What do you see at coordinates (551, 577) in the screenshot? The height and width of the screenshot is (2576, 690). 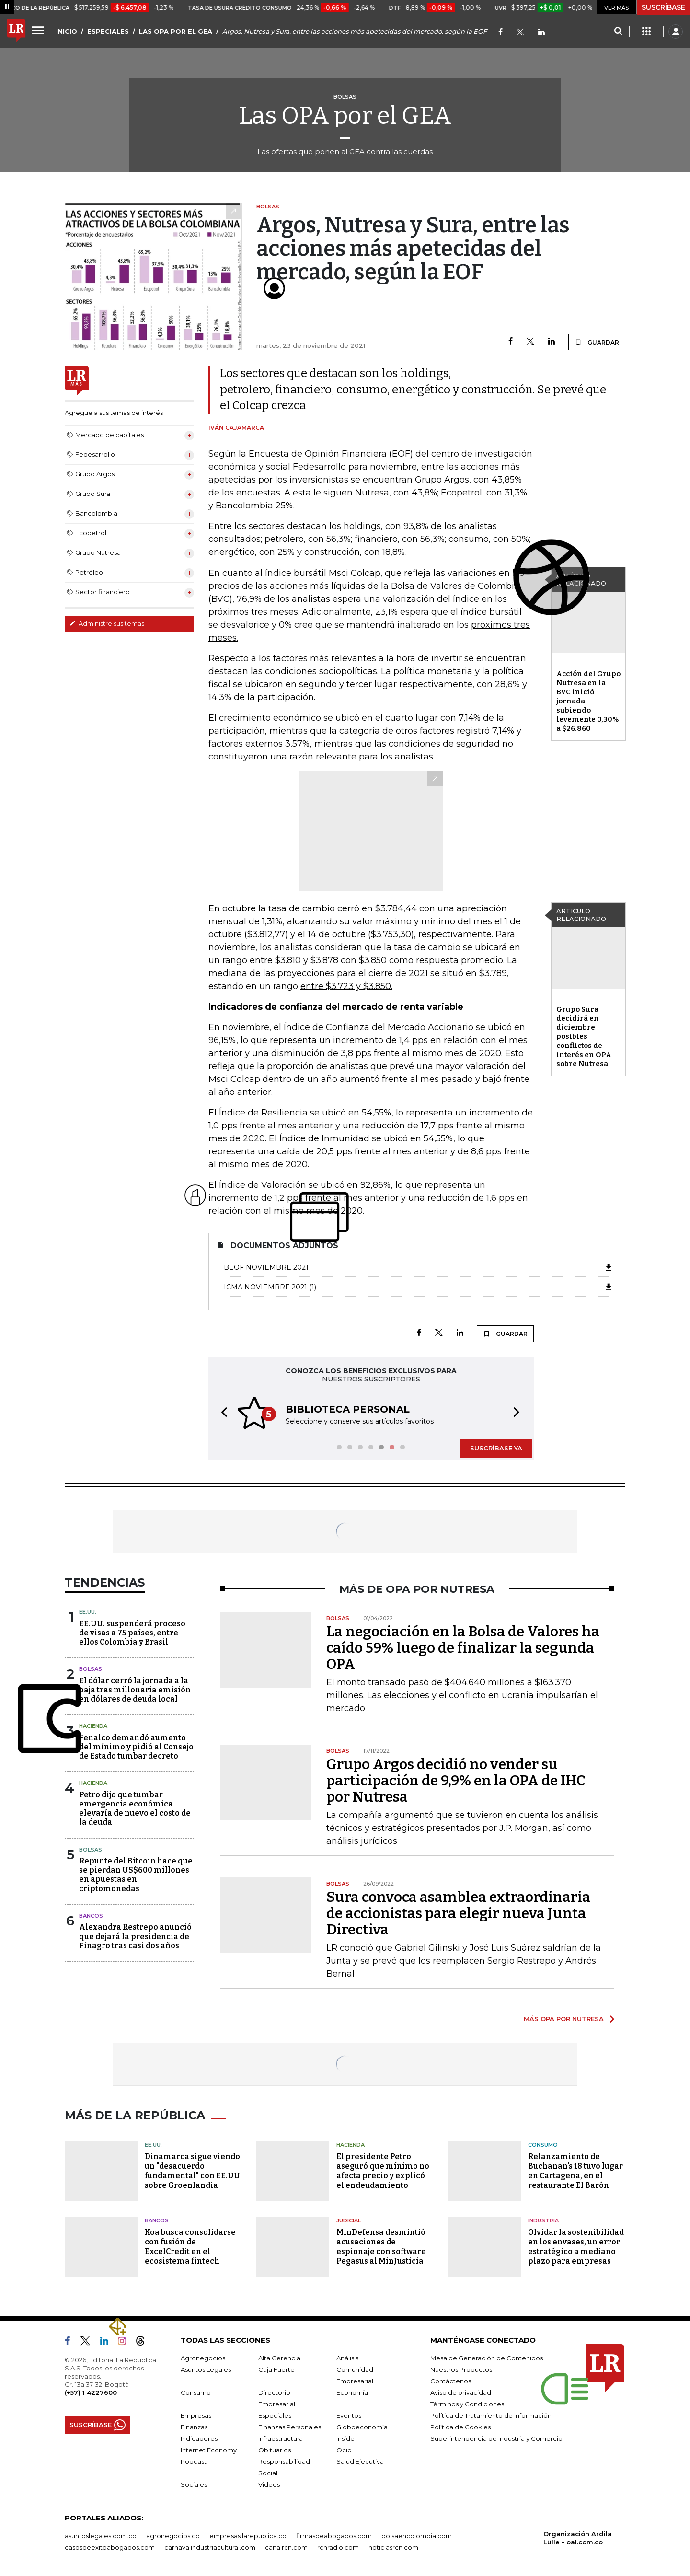 I see `visit dribbble profile or portfolio` at bounding box center [551, 577].